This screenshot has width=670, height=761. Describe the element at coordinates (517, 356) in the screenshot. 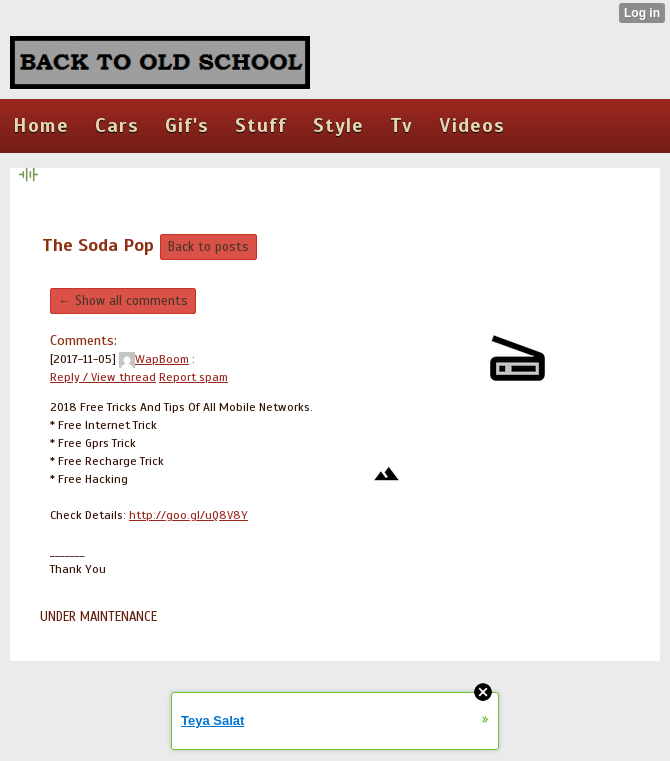

I see `scan a document or image` at that location.